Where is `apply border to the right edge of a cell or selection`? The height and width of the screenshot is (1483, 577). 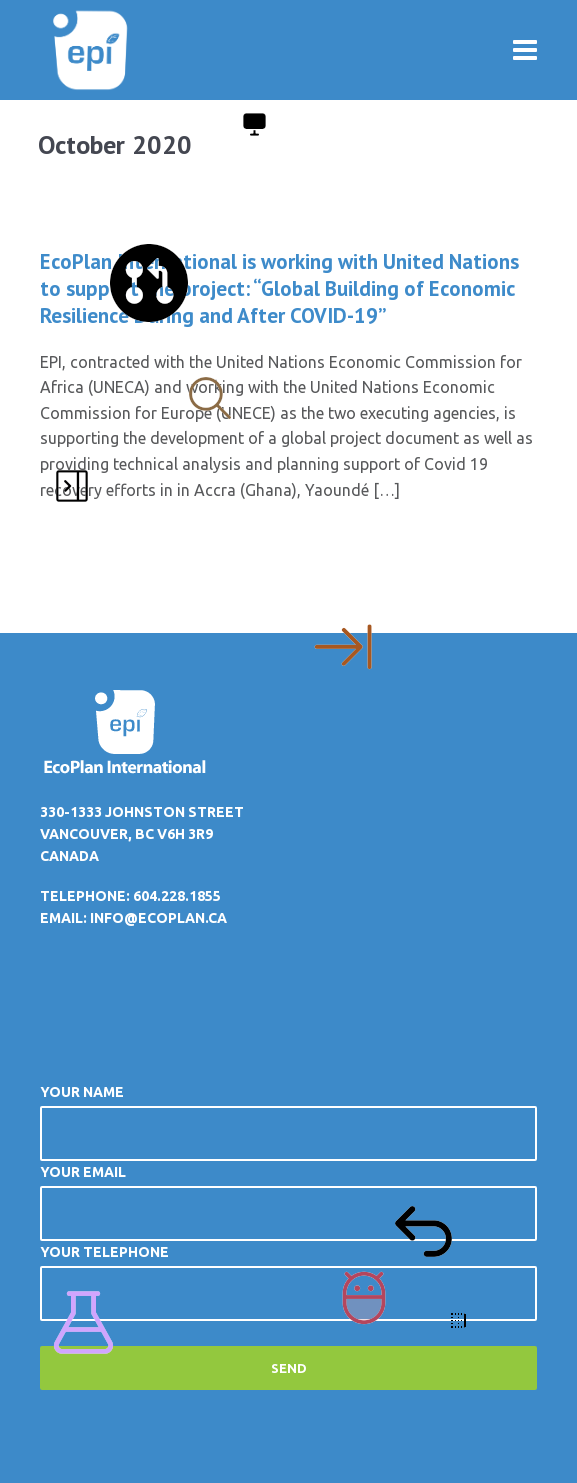 apply border to the right edge of a cell or selection is located at coordinates (458, 1320).